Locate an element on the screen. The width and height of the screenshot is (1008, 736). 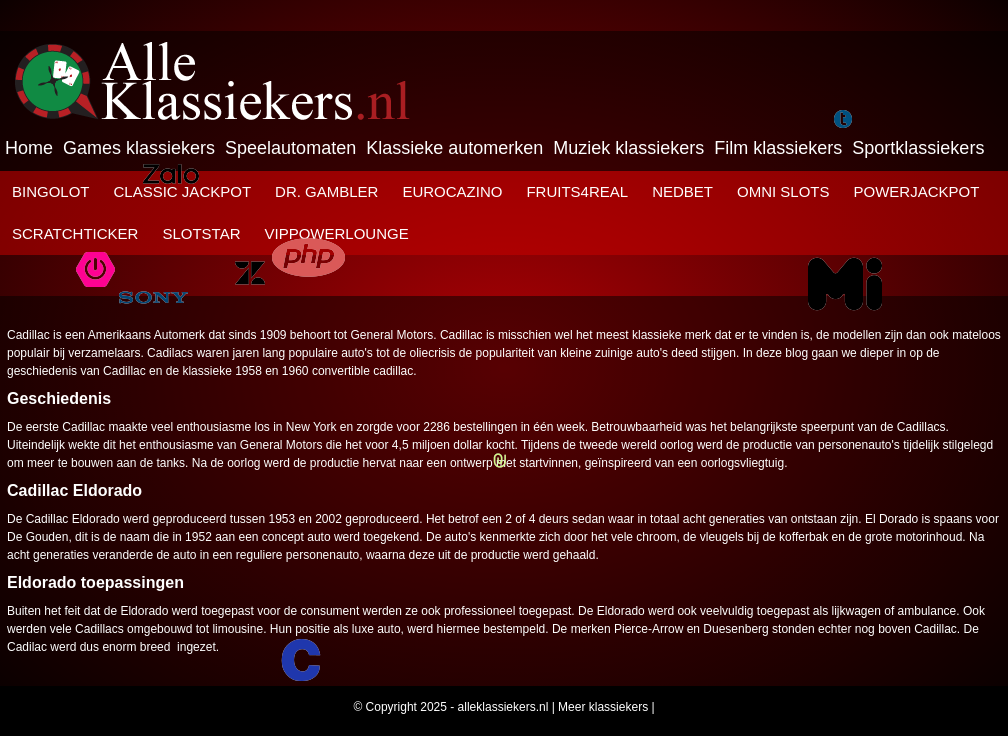
teradata brand logo is located at coordinates (843, 119).